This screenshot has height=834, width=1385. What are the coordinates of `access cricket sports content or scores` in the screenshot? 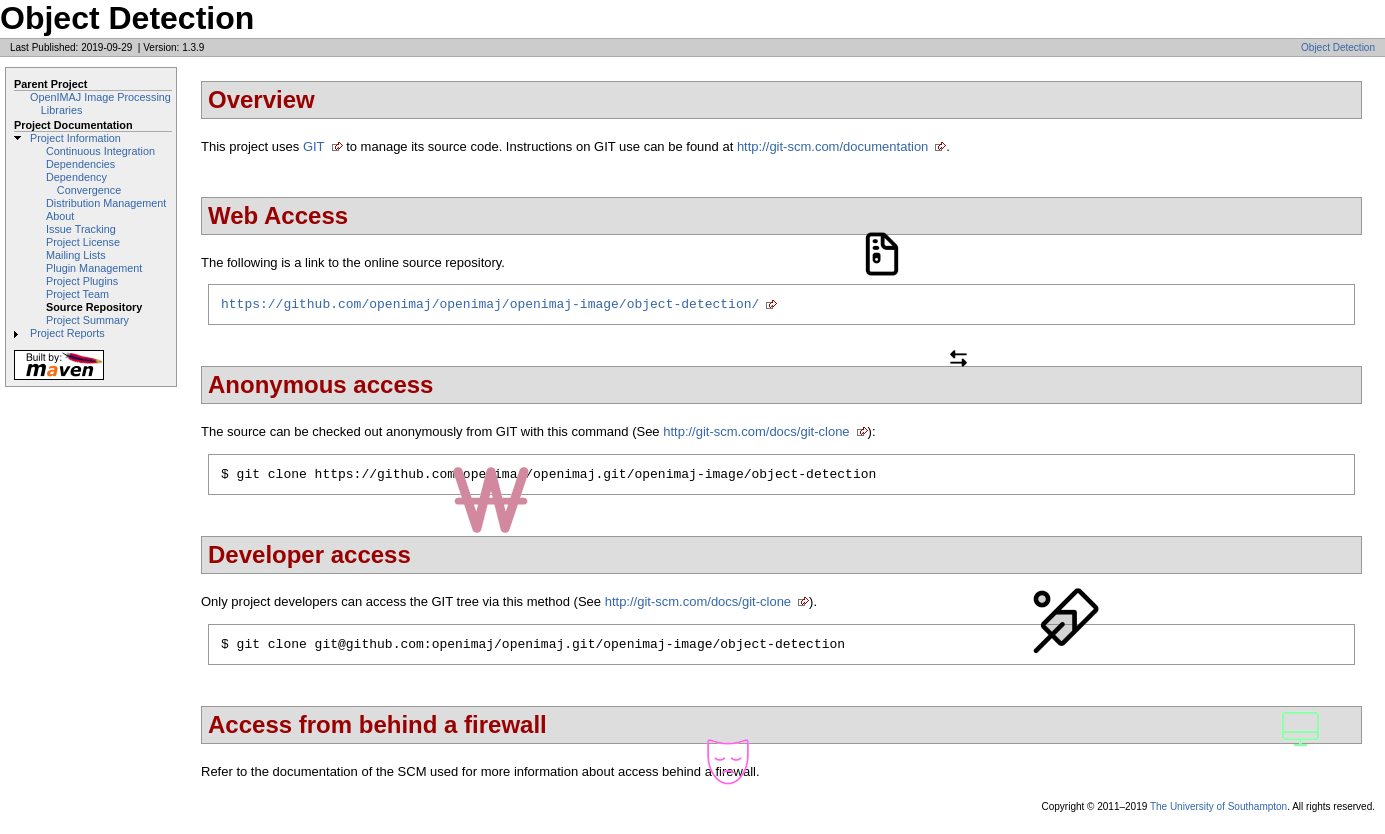 It's located at (1062, 619).